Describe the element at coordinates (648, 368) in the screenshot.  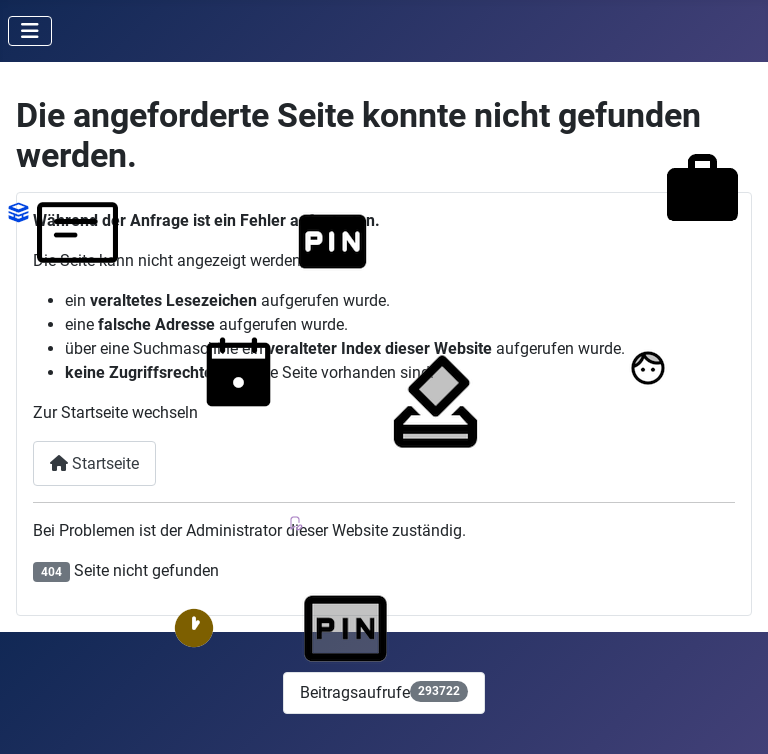
I see `access your profile or account` at that location.